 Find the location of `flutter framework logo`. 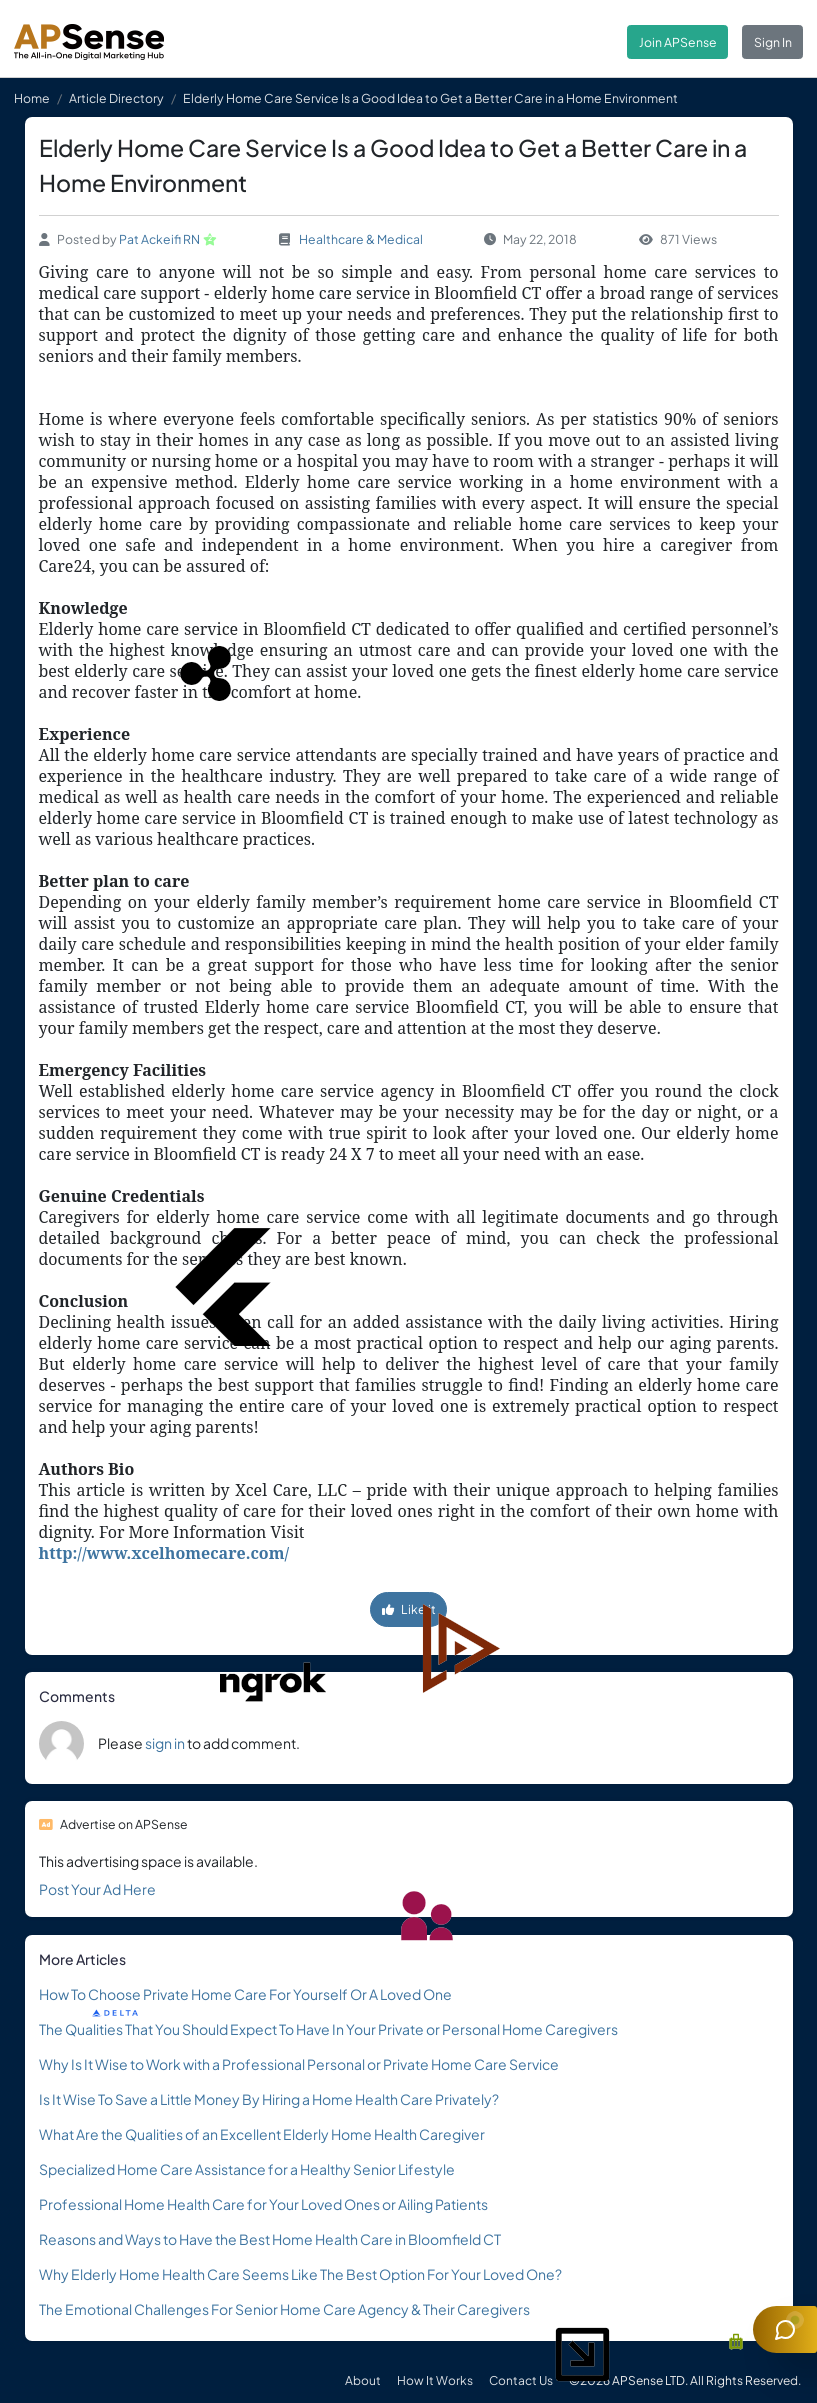

flutter framework logo is located at coordinates (223, 1287).